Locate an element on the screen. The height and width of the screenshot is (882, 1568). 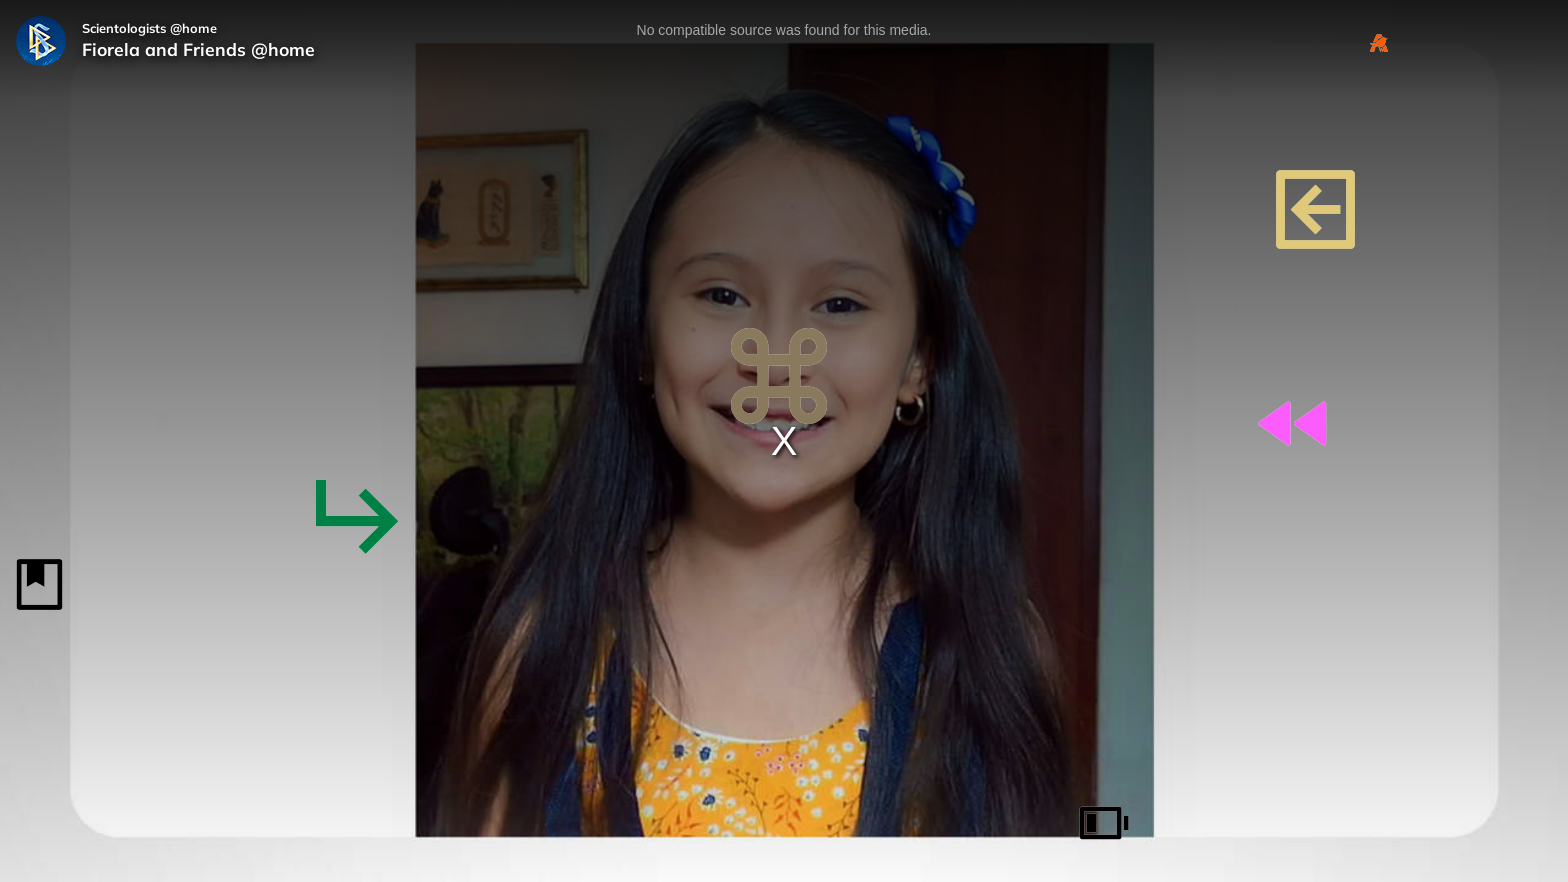
command key symbol for keyboard shortcuts is located at coordinates (779, 376).